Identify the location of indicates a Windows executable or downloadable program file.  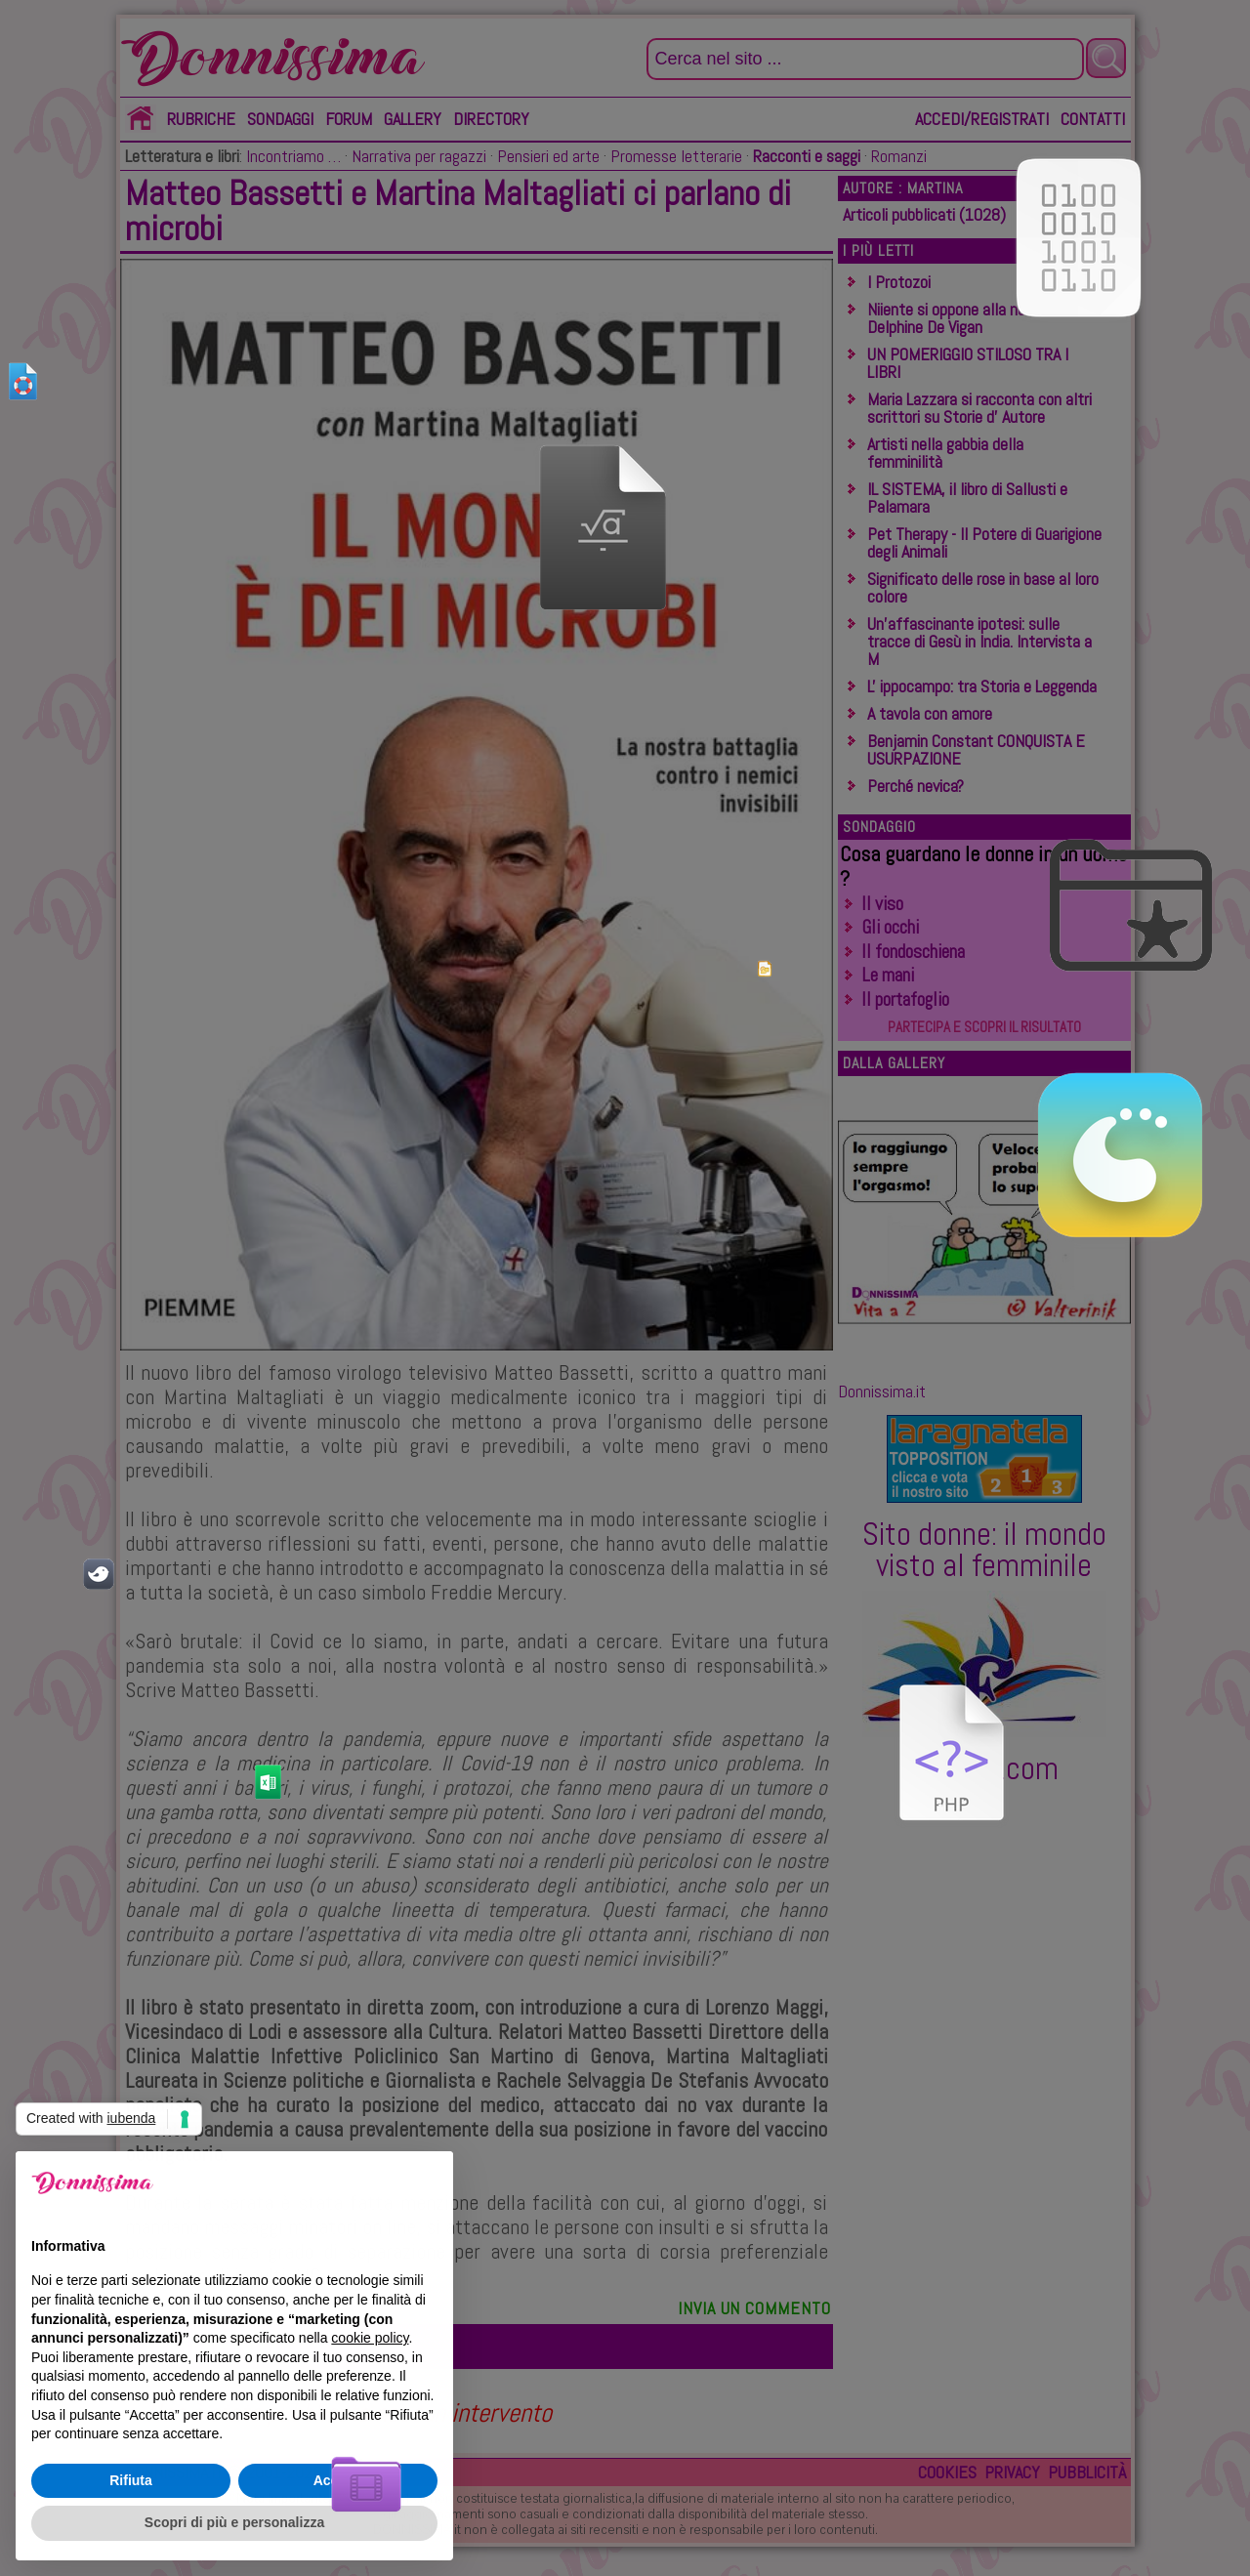
(1078, 237).